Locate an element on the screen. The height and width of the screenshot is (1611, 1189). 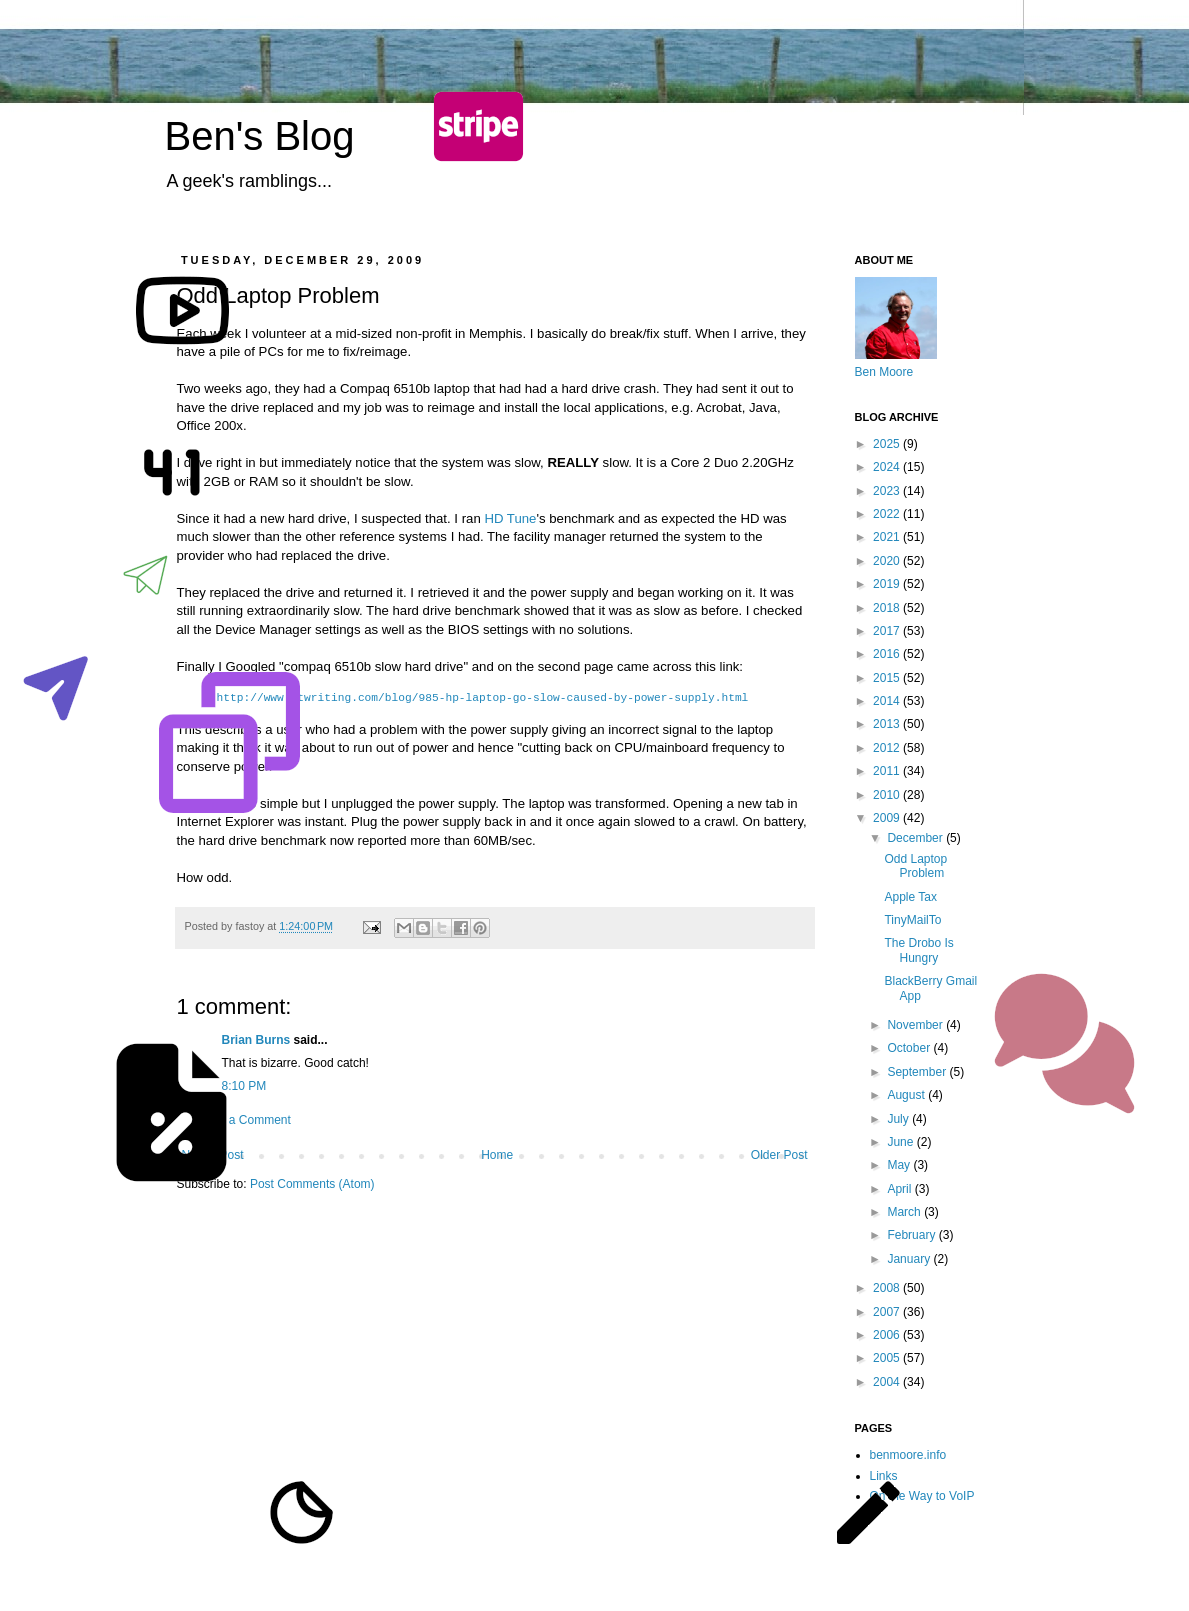
add a sticker to your message is located at coordinates (301, 1512).